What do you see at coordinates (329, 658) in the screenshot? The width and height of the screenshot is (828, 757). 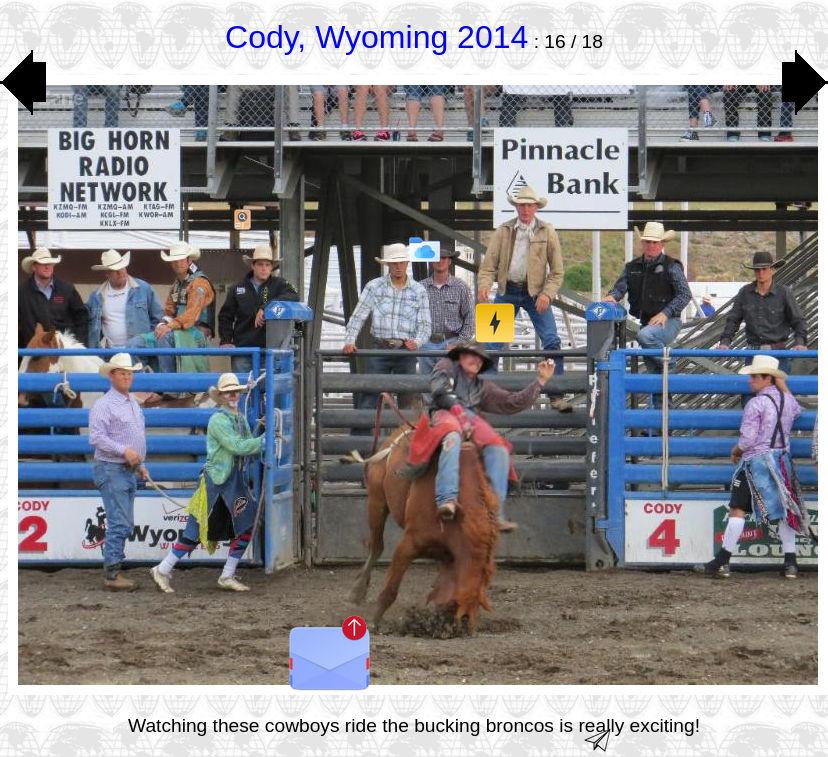 I see `send an email or message` at bounding box center [329, 658].